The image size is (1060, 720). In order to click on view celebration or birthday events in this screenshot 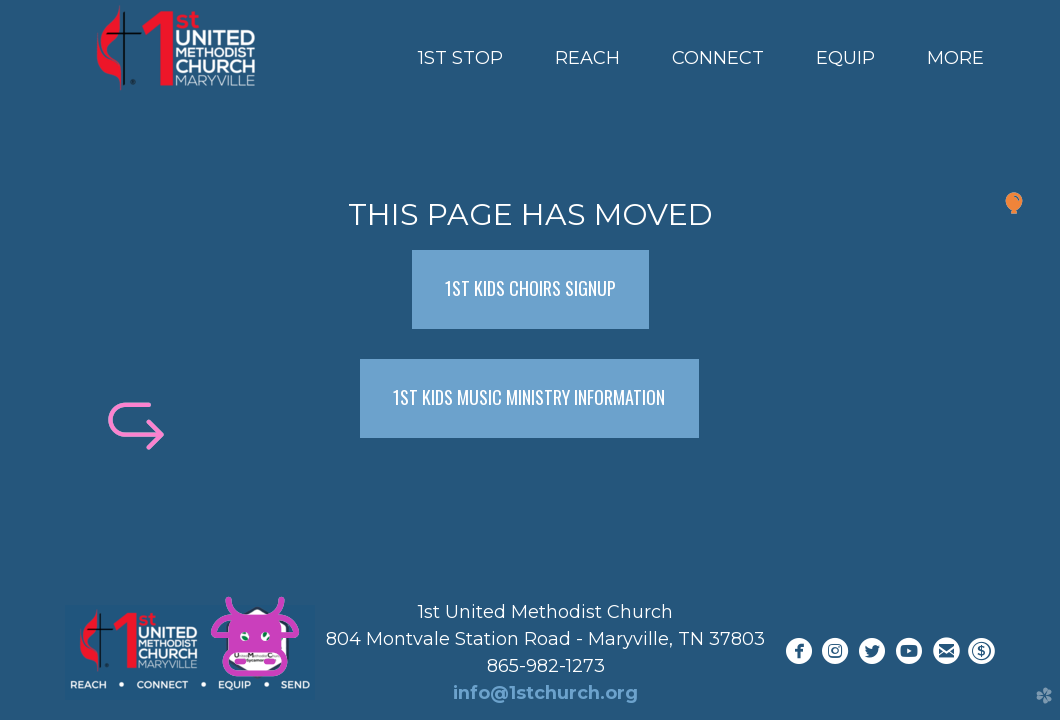, I will do `click(1014, 203)`.